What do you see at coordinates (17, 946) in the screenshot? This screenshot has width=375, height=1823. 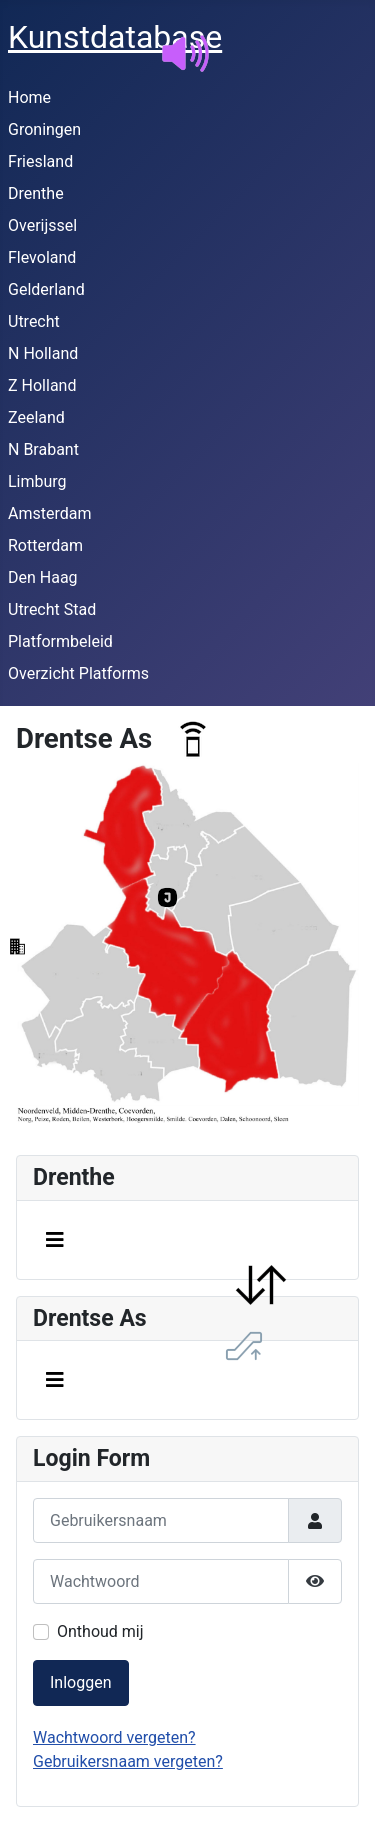 I see `view business or company information` at bounding box center [17, 946].